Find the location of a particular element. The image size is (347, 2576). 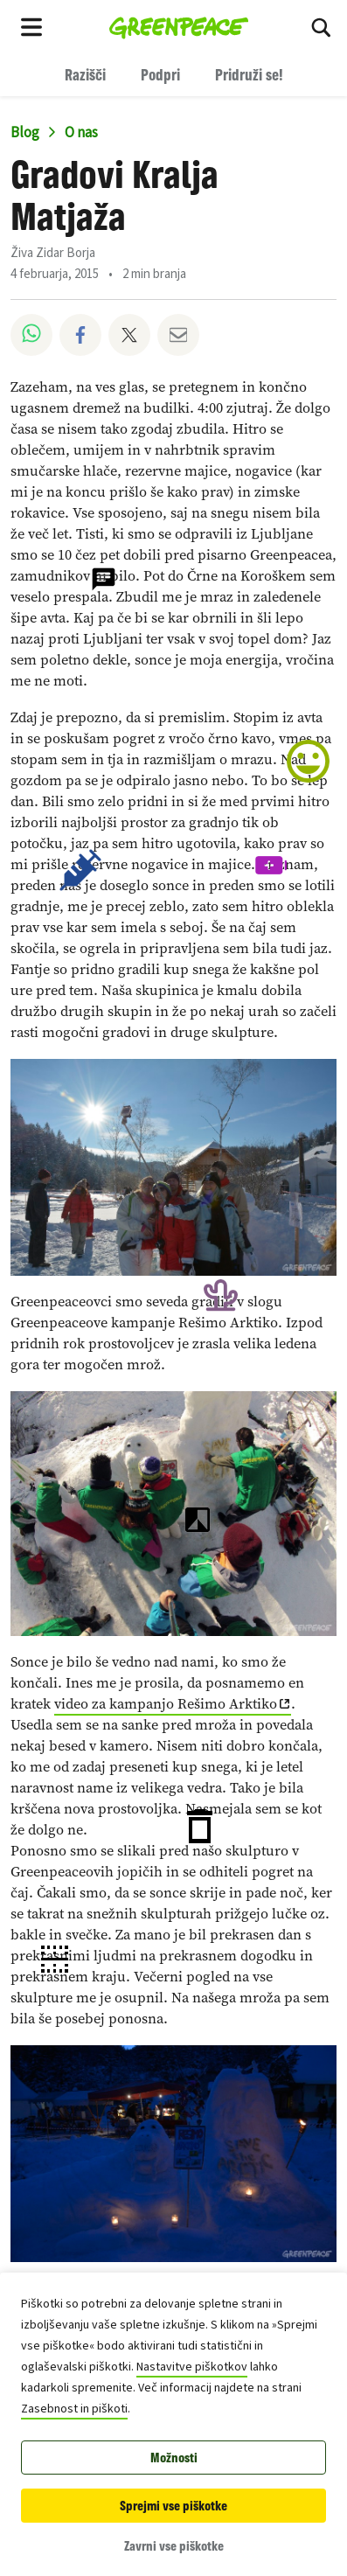

add or extend battery life is located at coordinates (270, 865).